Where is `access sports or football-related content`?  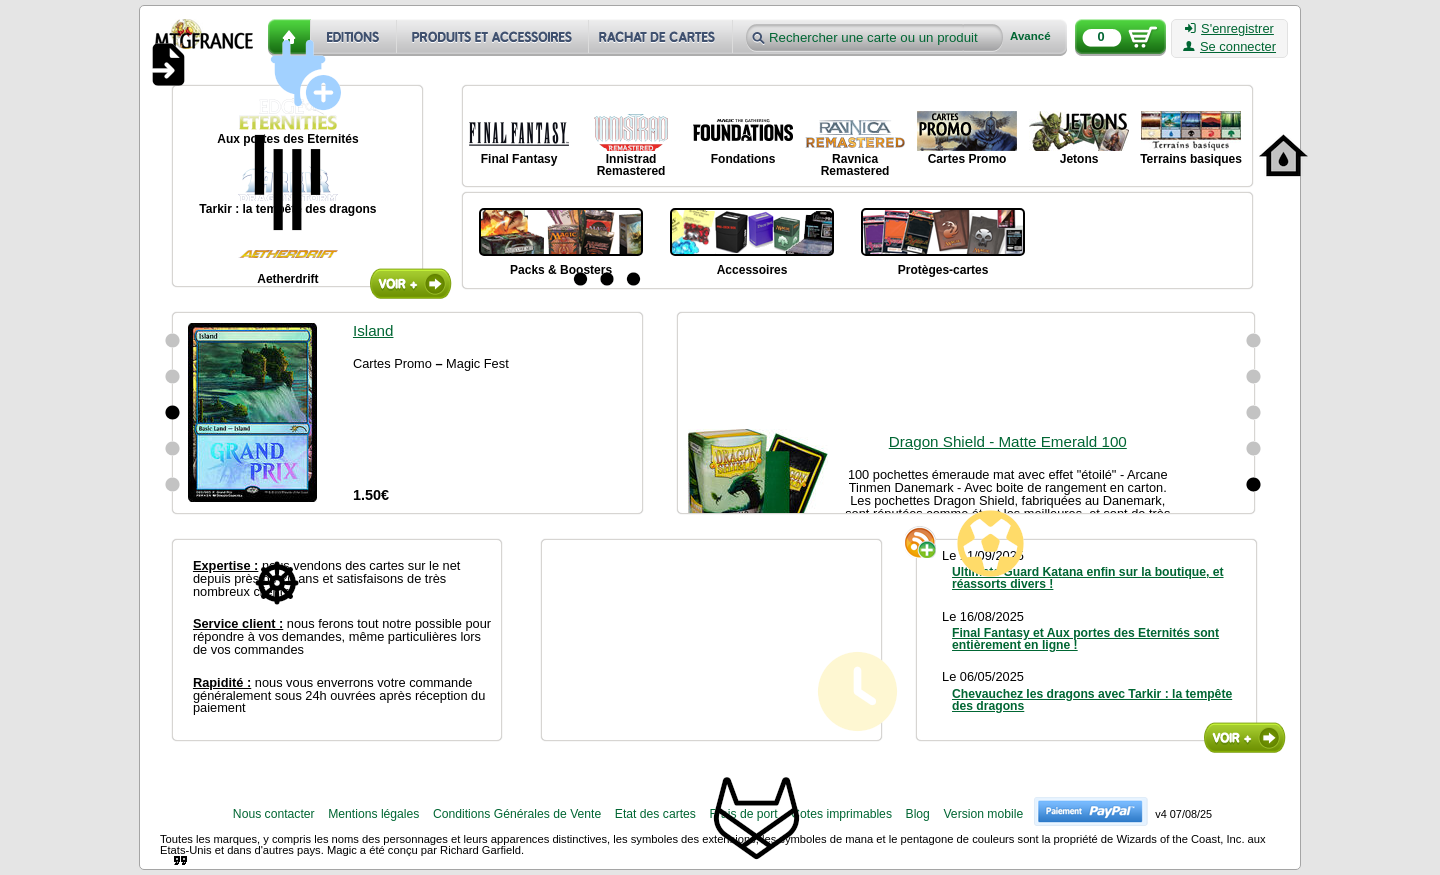 access sports or football-related content is located at coordinates (990, 543).